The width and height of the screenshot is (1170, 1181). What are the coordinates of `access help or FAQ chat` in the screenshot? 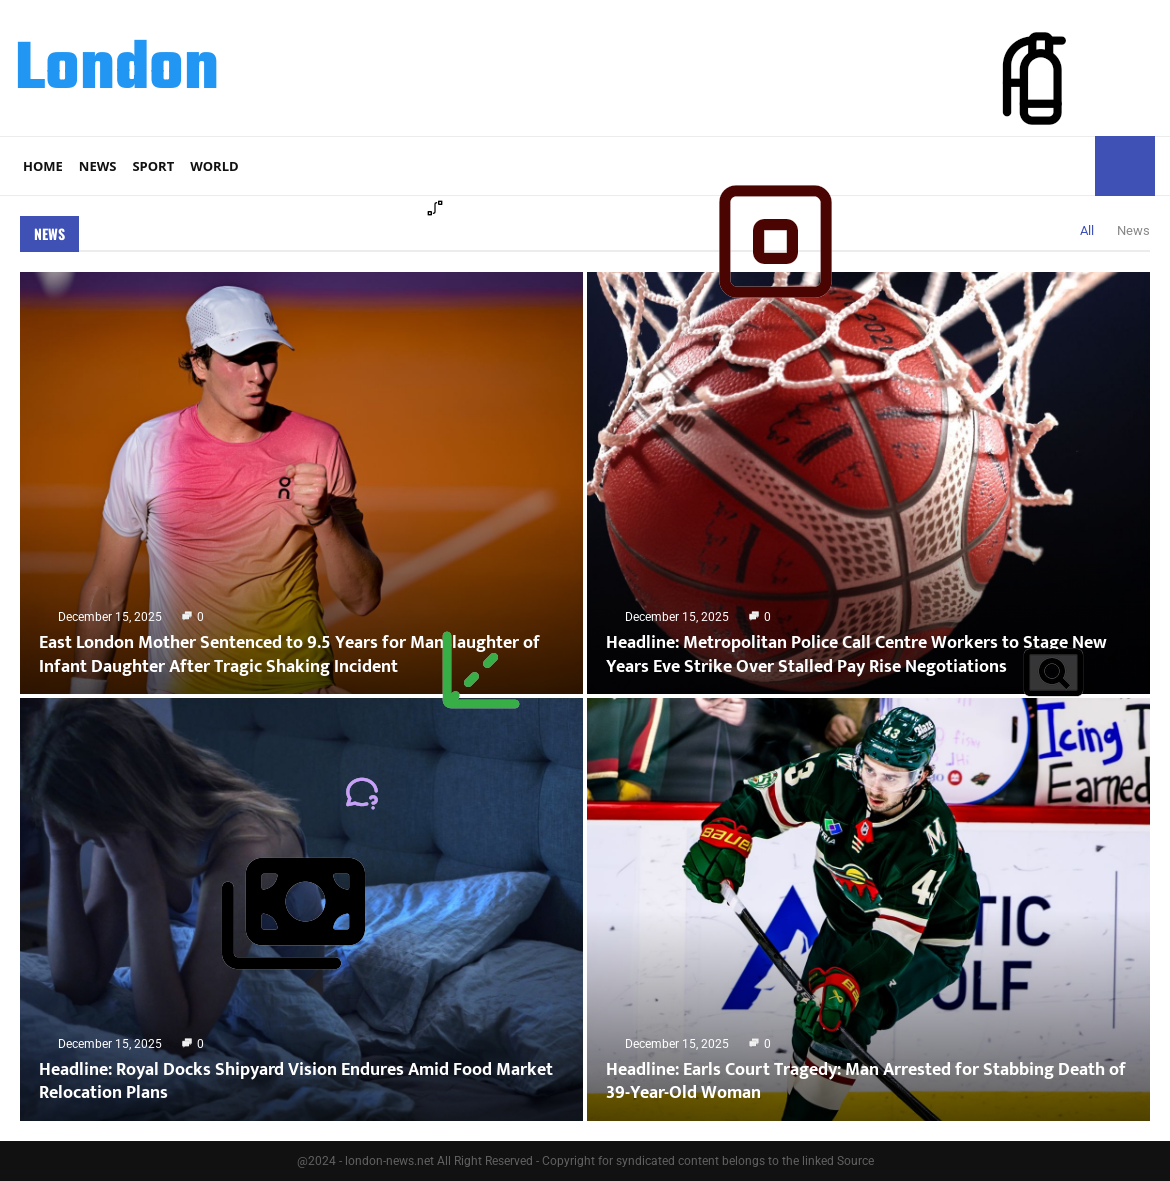 It's located at (362, 792).